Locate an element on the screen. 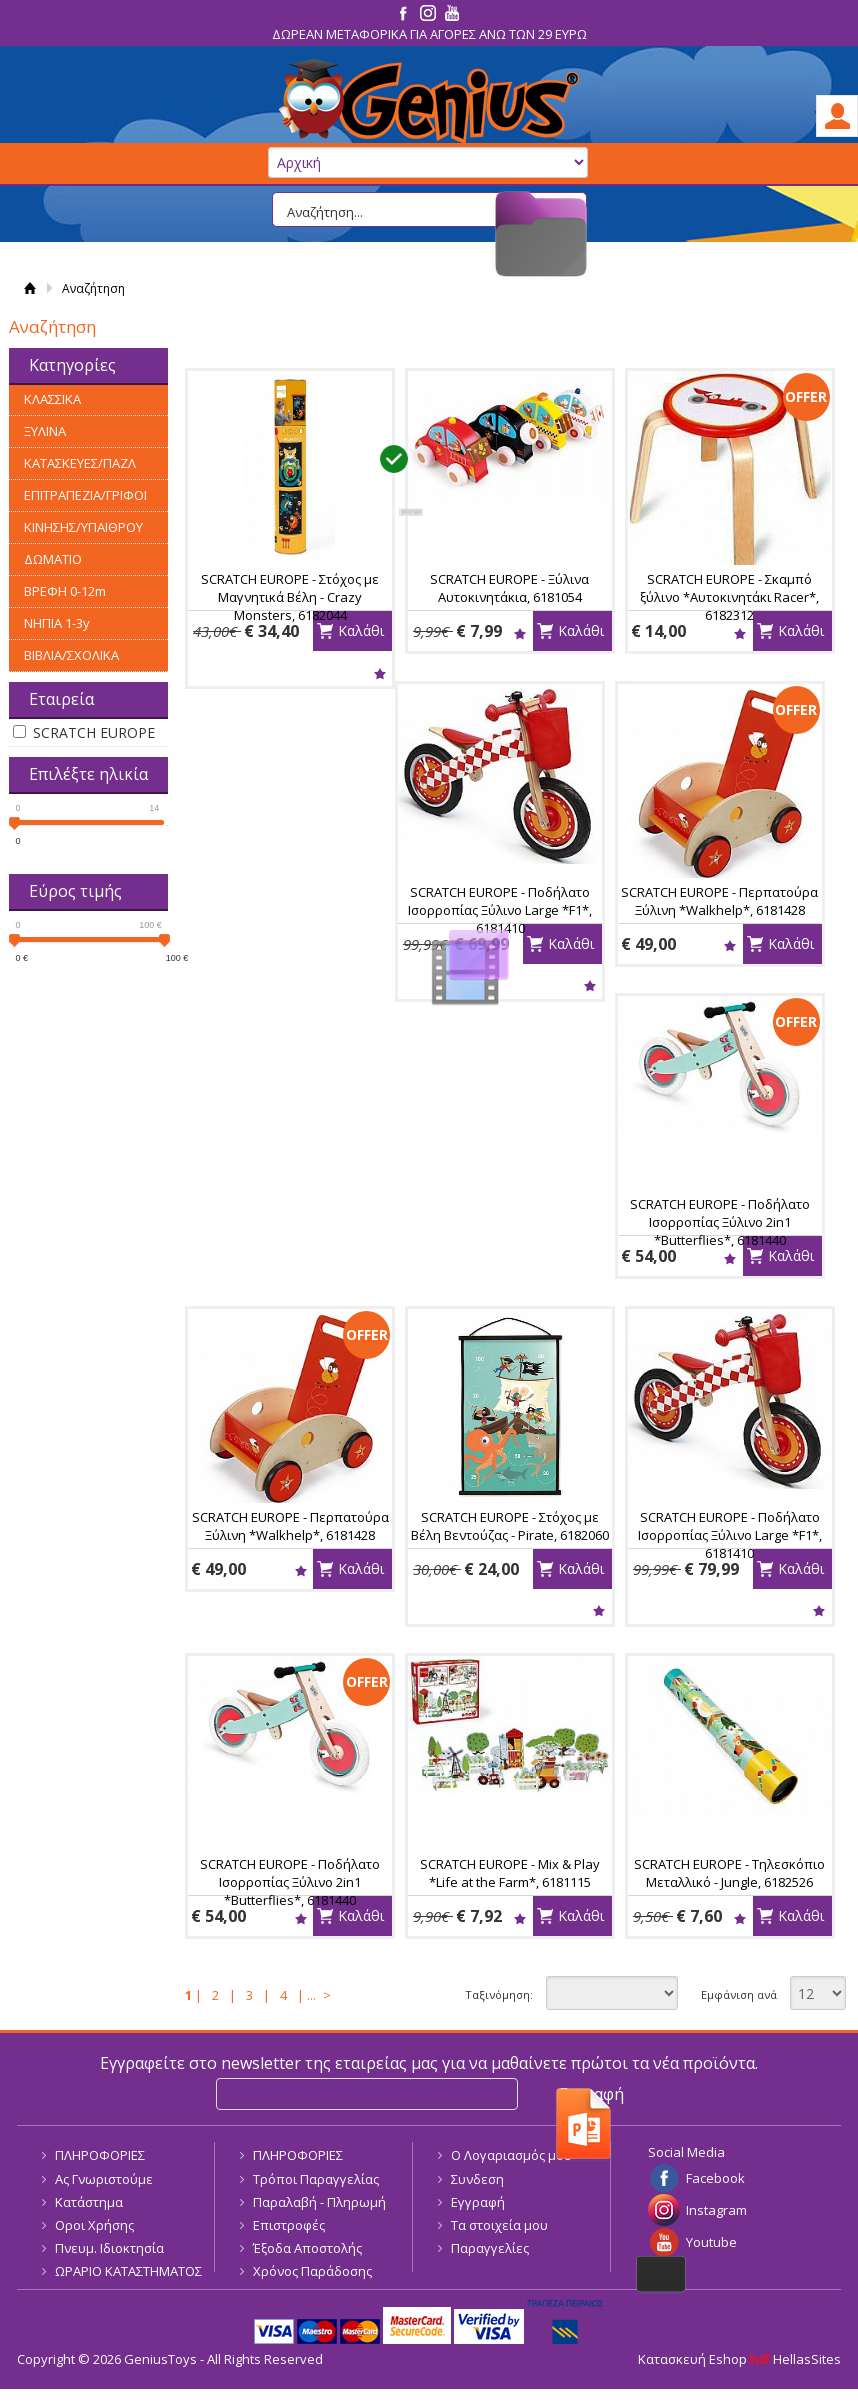  magic trackpad connected via bluetooth is located at coordinates (661, 2274).